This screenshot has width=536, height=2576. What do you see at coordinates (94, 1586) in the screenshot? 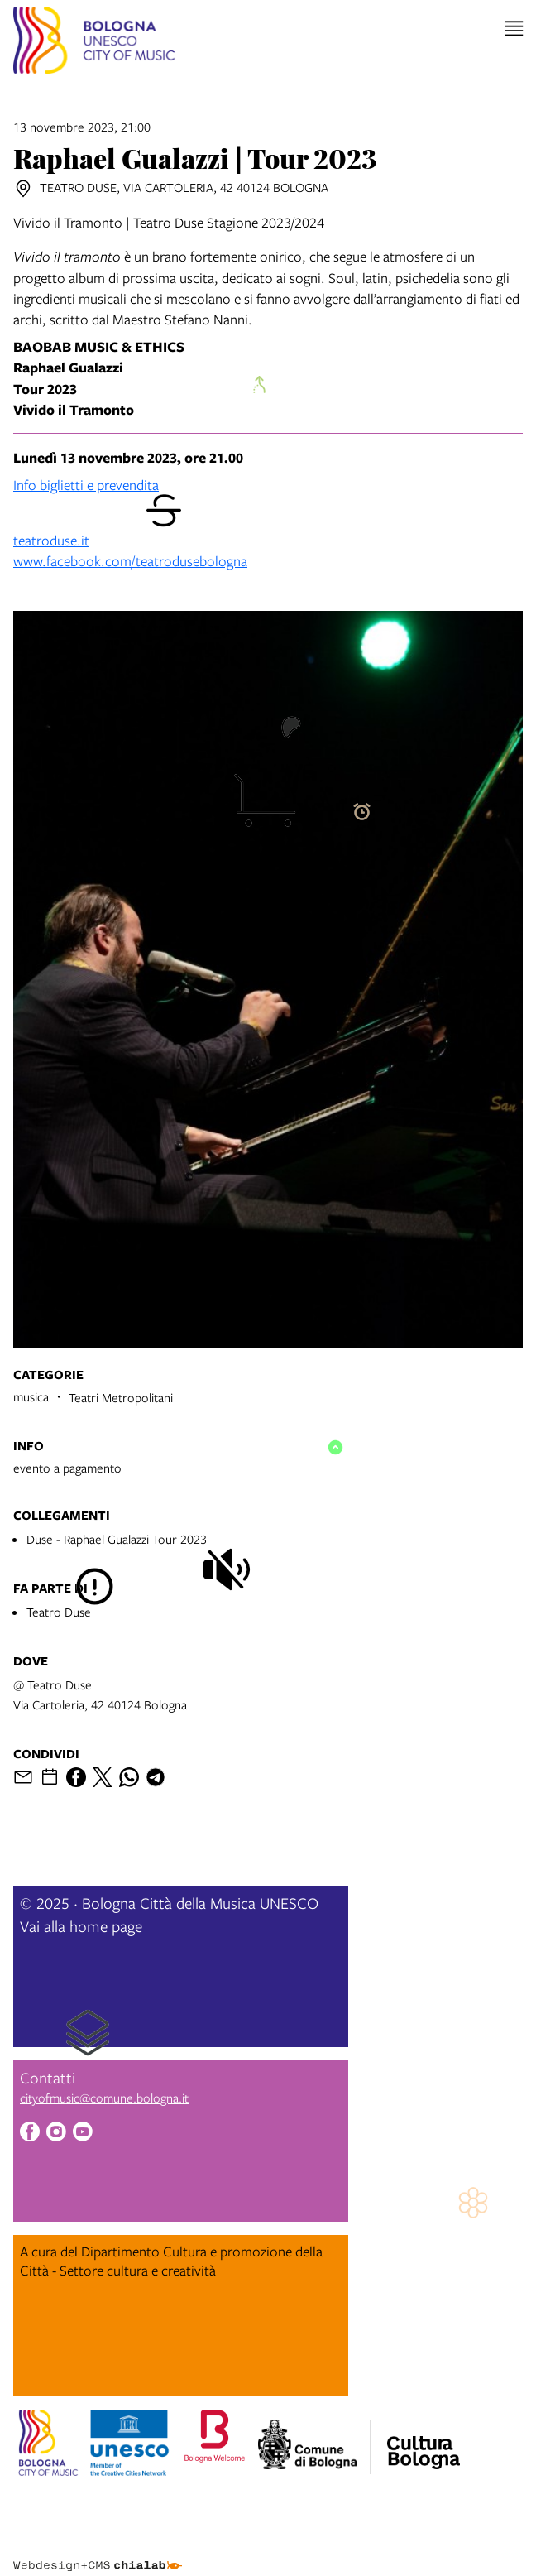
I see `indicates a warning or alert requiring attention` at bounding box center [94, 1586].